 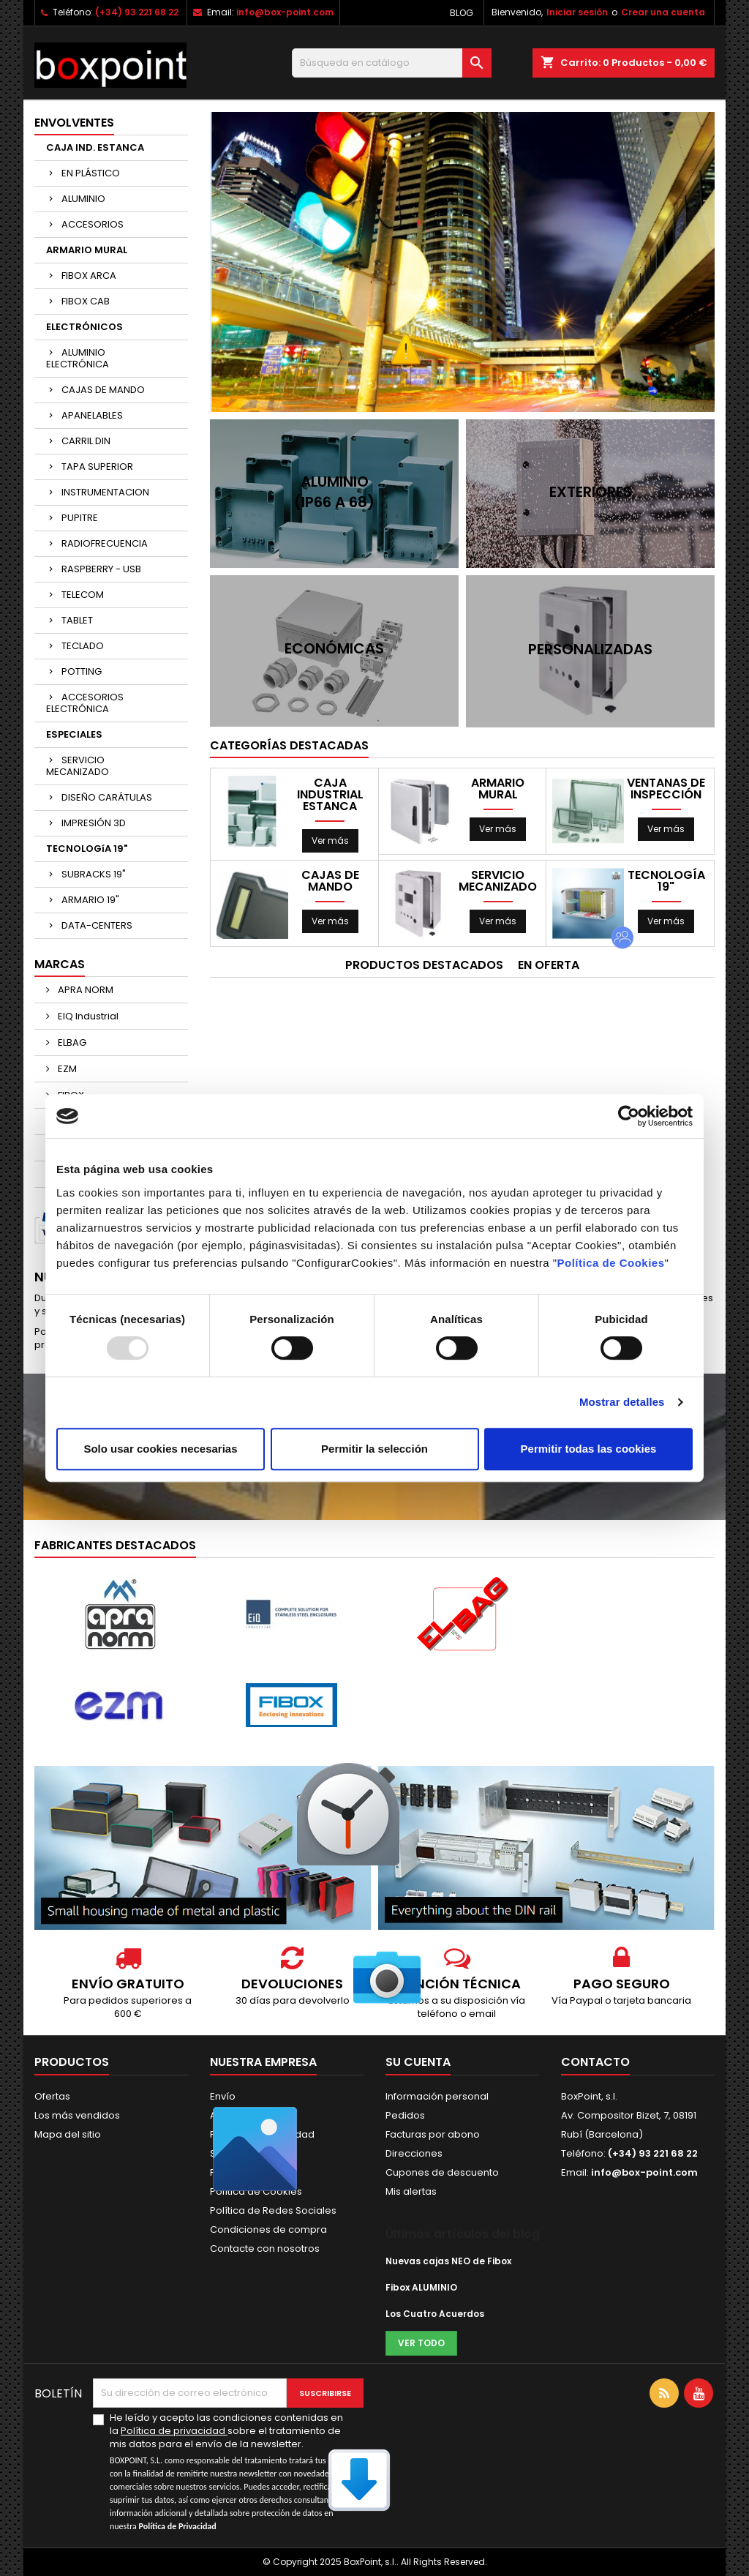 I want to click on open the camera app, so click(x=387, y=1978).